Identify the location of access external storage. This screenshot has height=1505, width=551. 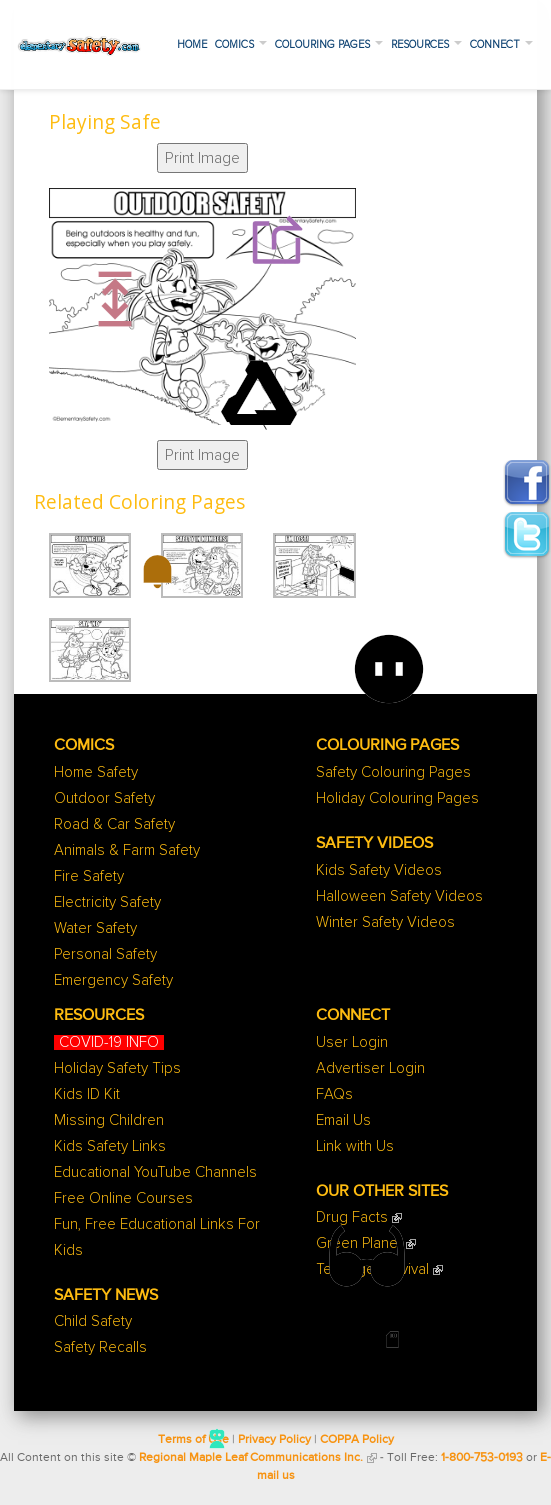
(392, 1339).